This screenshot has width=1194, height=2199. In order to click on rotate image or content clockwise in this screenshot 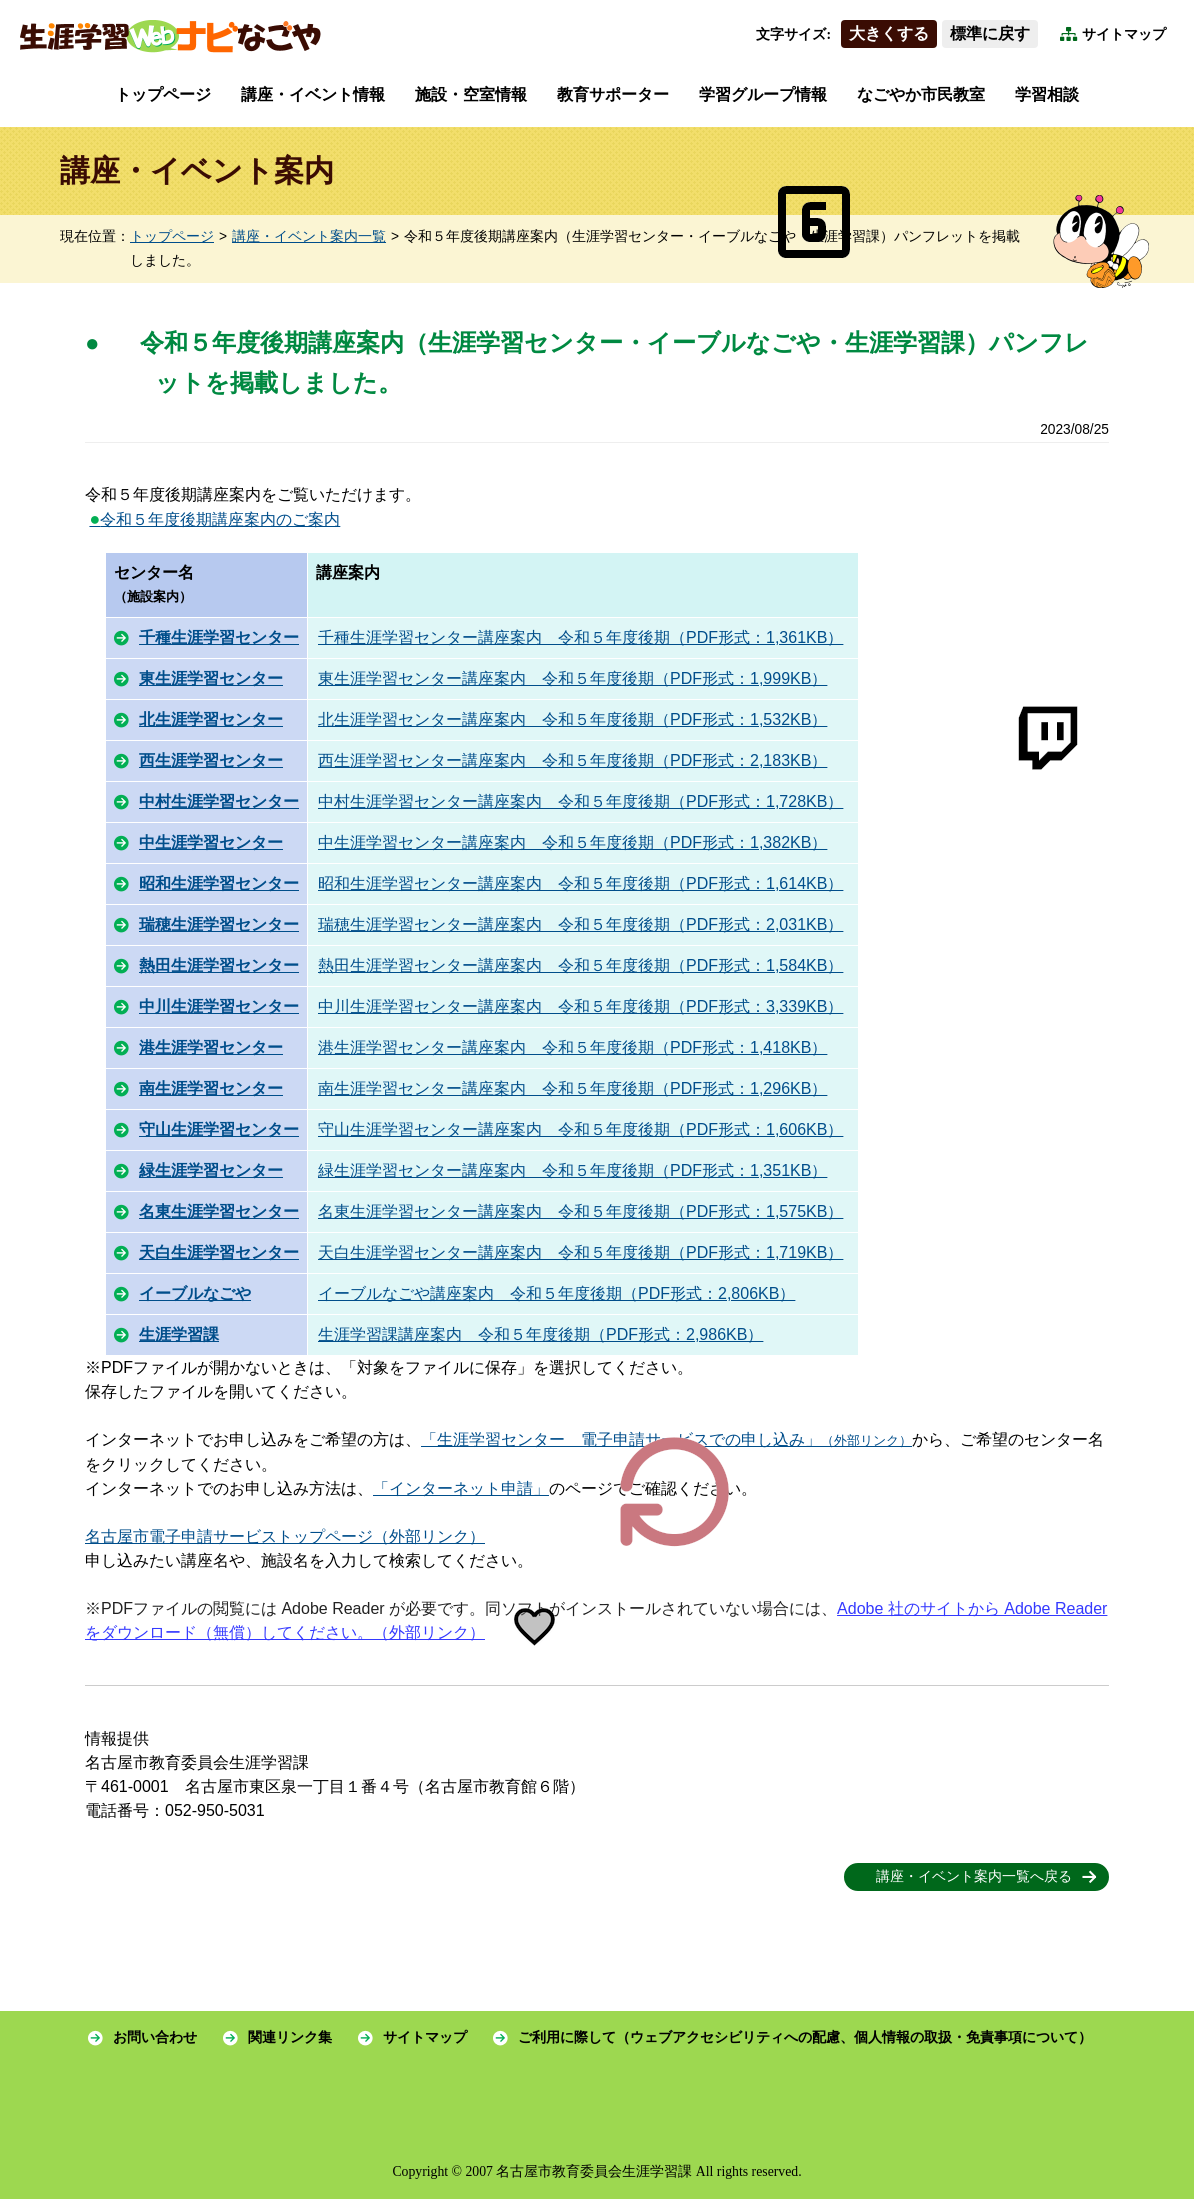, I will do `click(674, 1491)`.